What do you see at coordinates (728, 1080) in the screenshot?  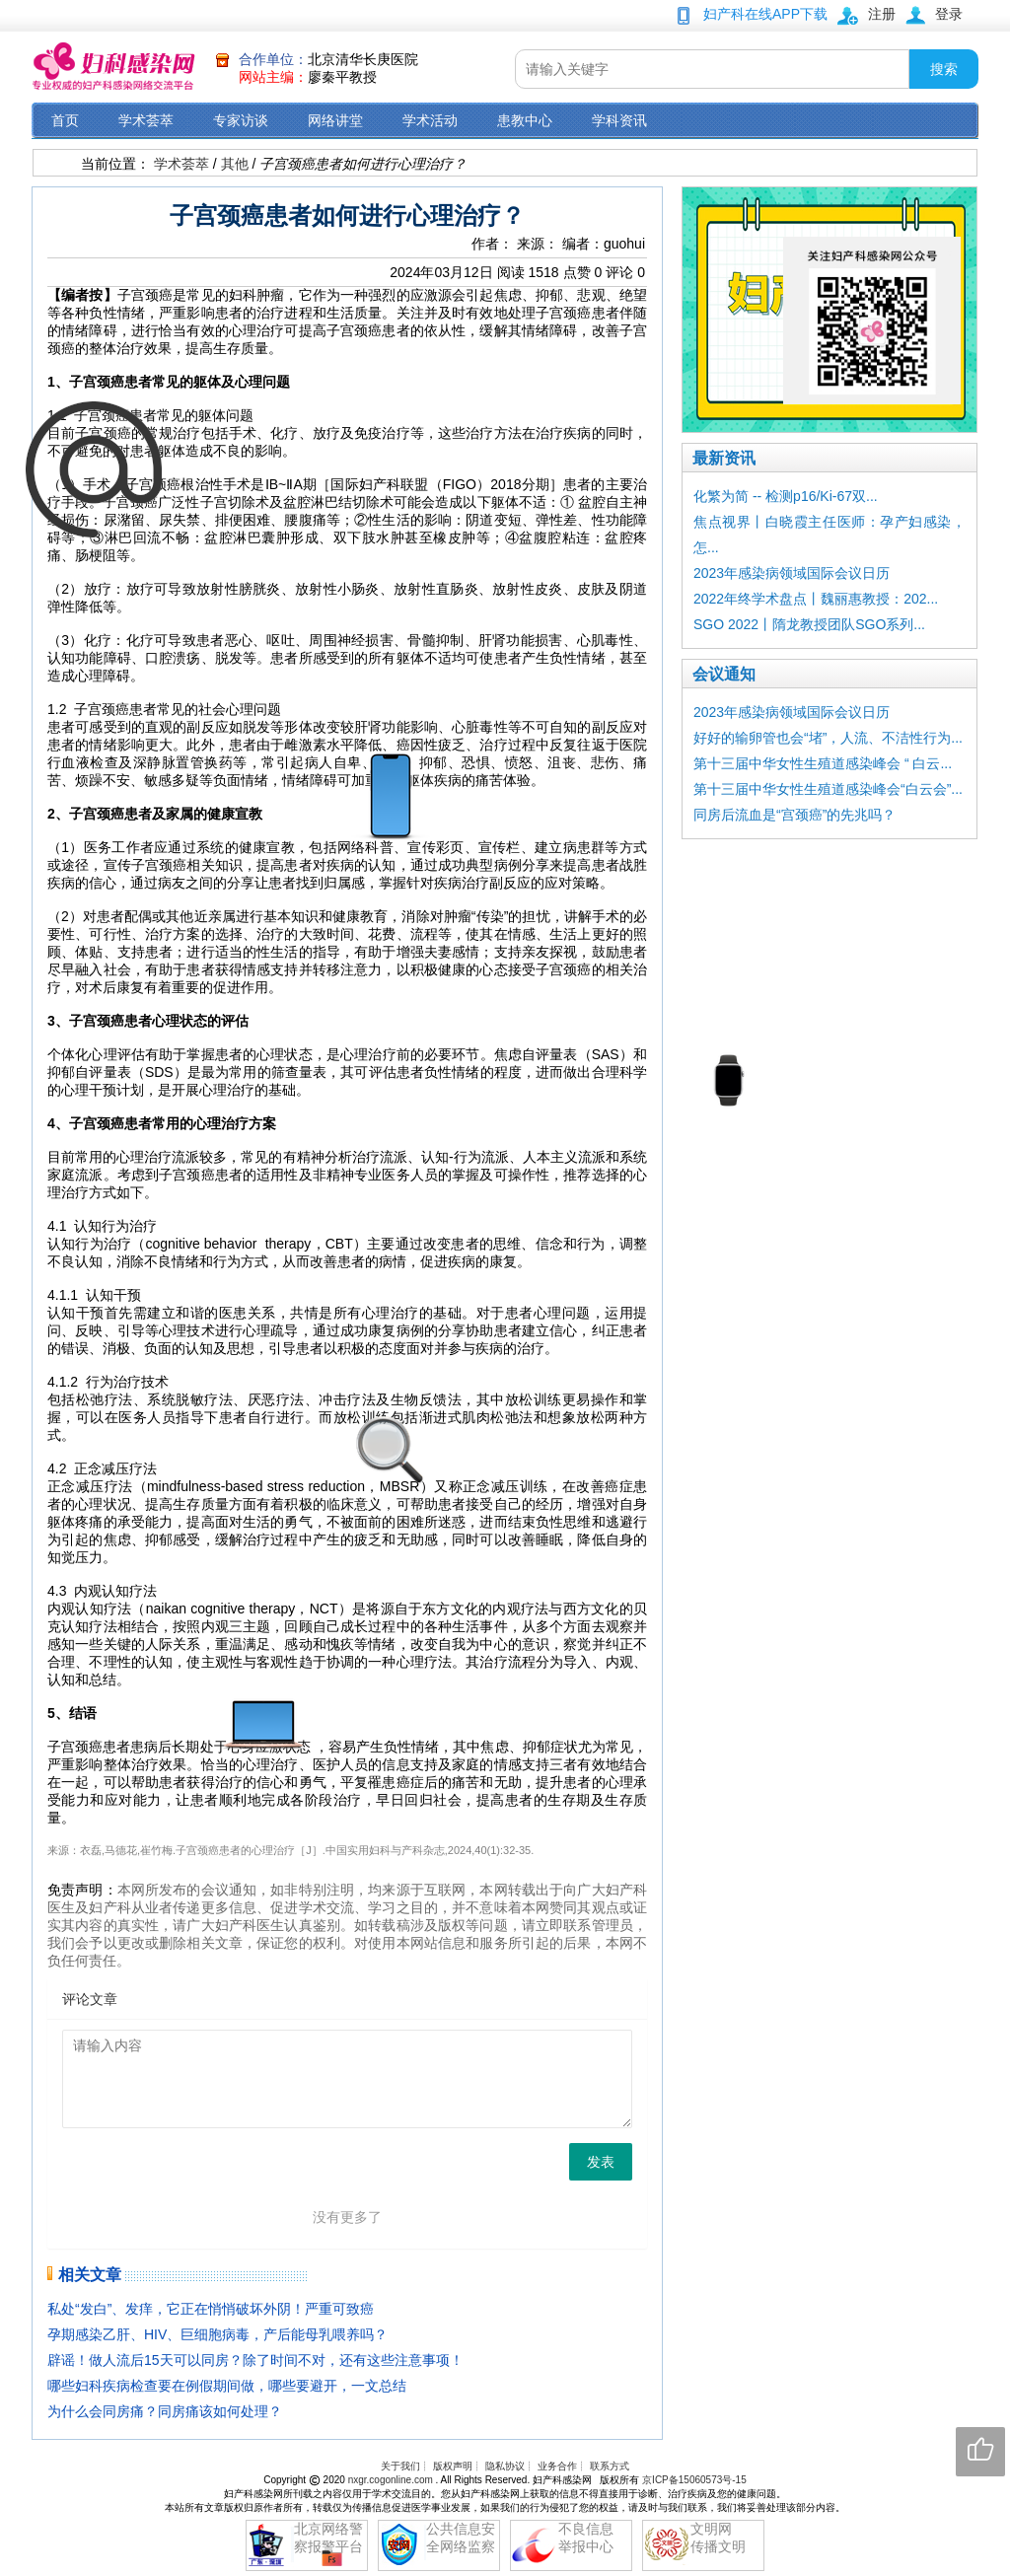 I see `manage your connected Apple Watch SE` at bounding box center [728, 1080].